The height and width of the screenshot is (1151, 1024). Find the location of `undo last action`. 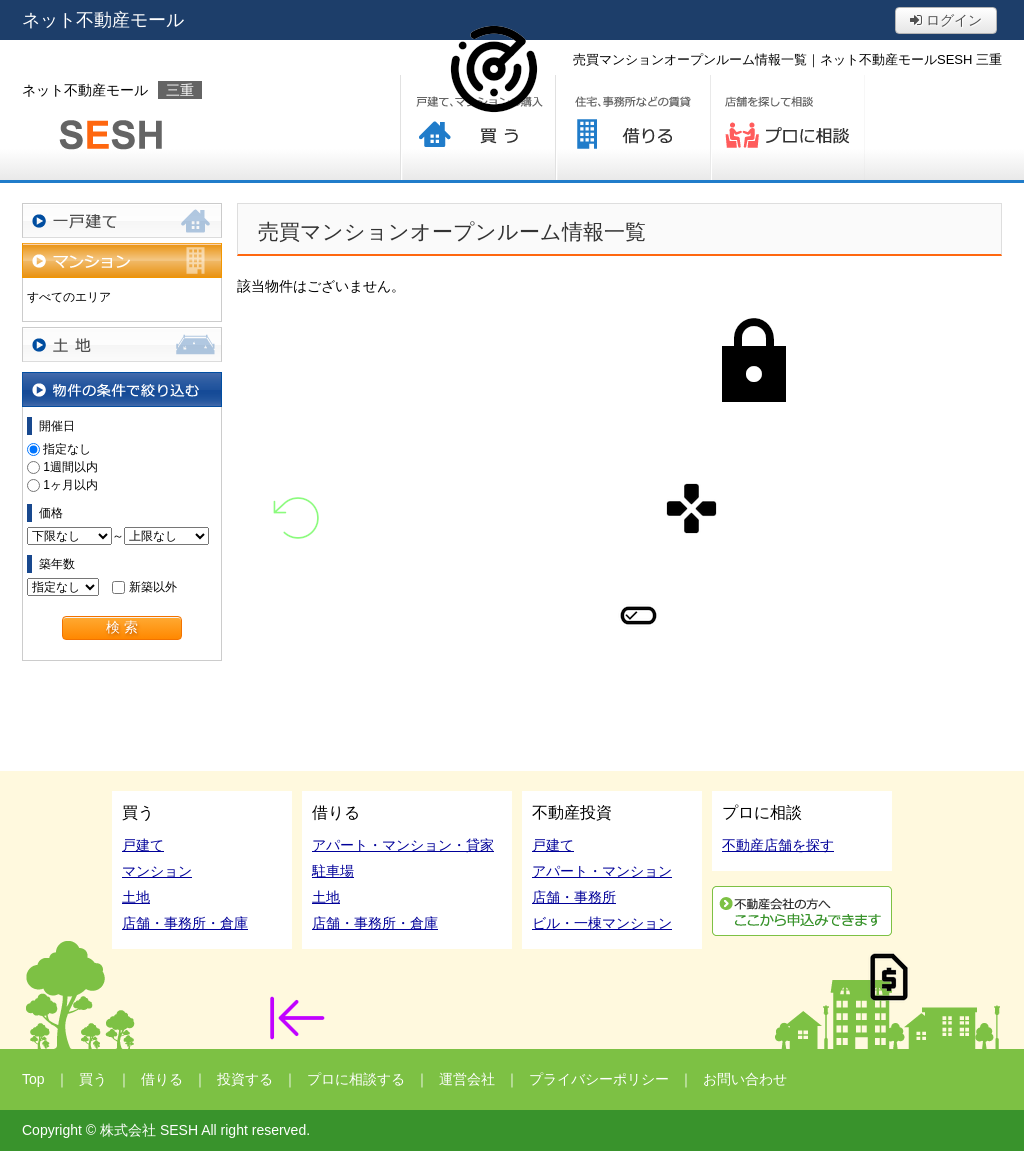

undo last action is located at coordinates (298, 518).